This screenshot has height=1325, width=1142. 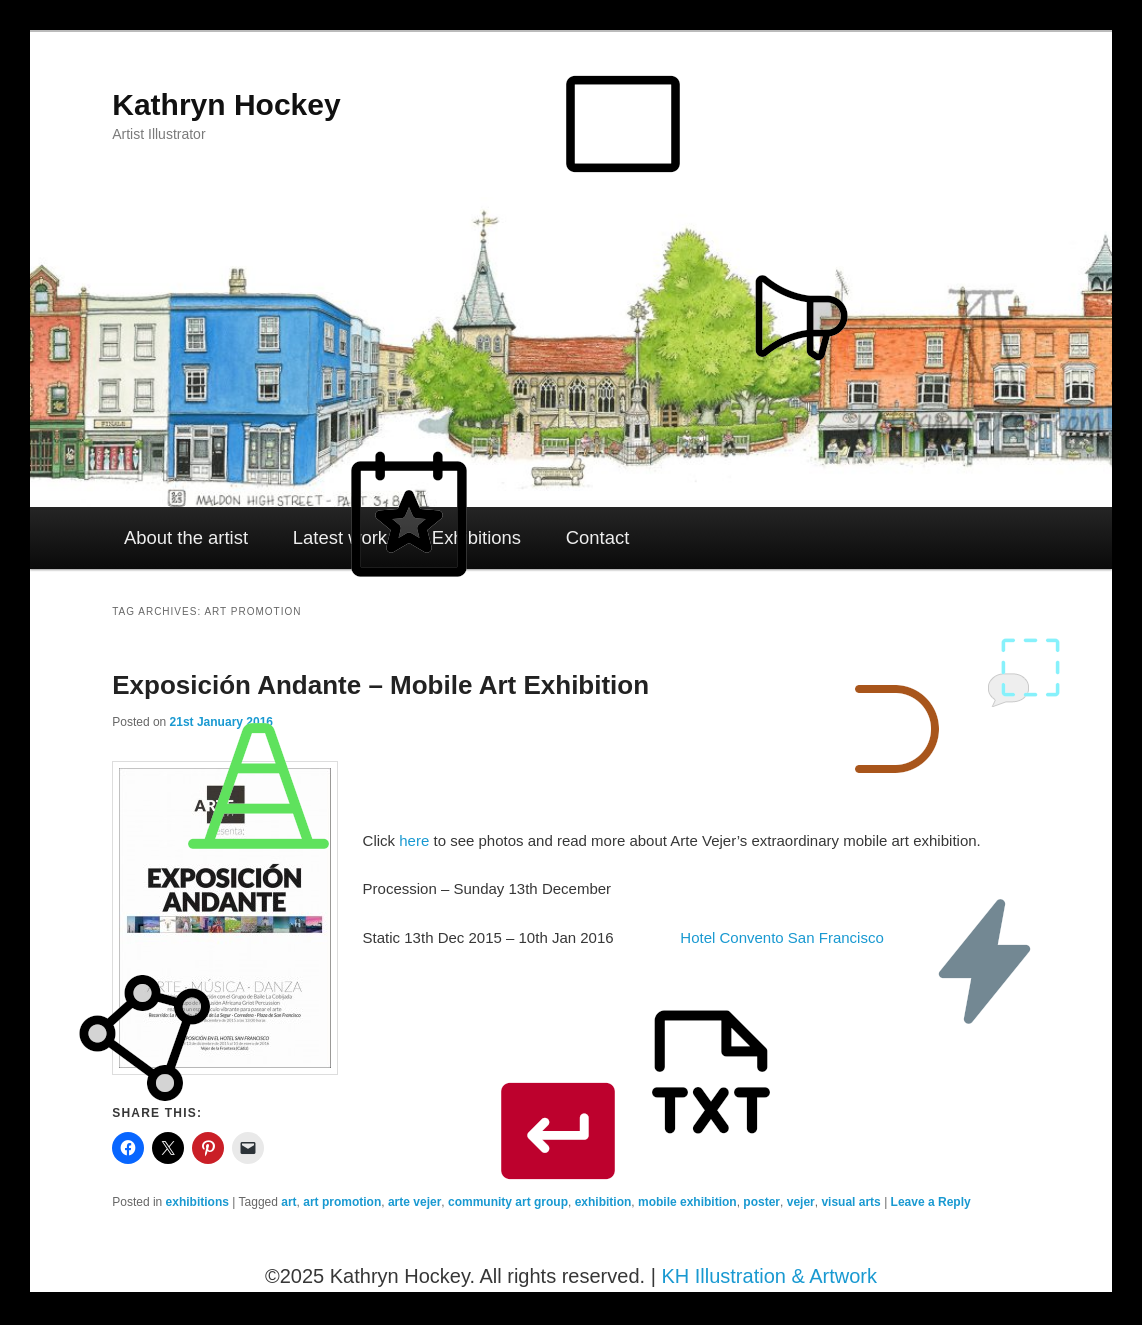 I want to click on press enter or return key, so click(x=558, y=1131).